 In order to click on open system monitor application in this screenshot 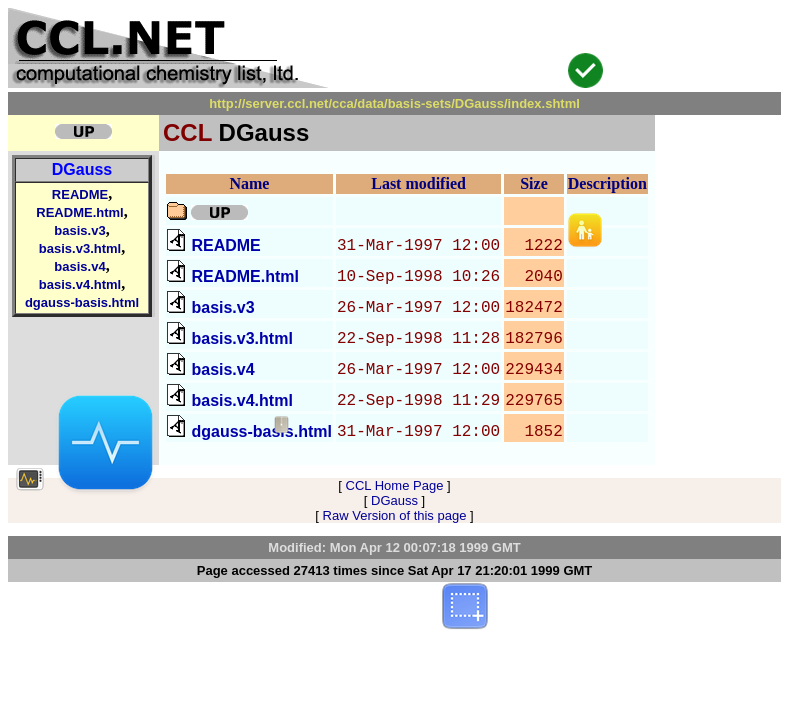, I will do `click(30, 479)`.